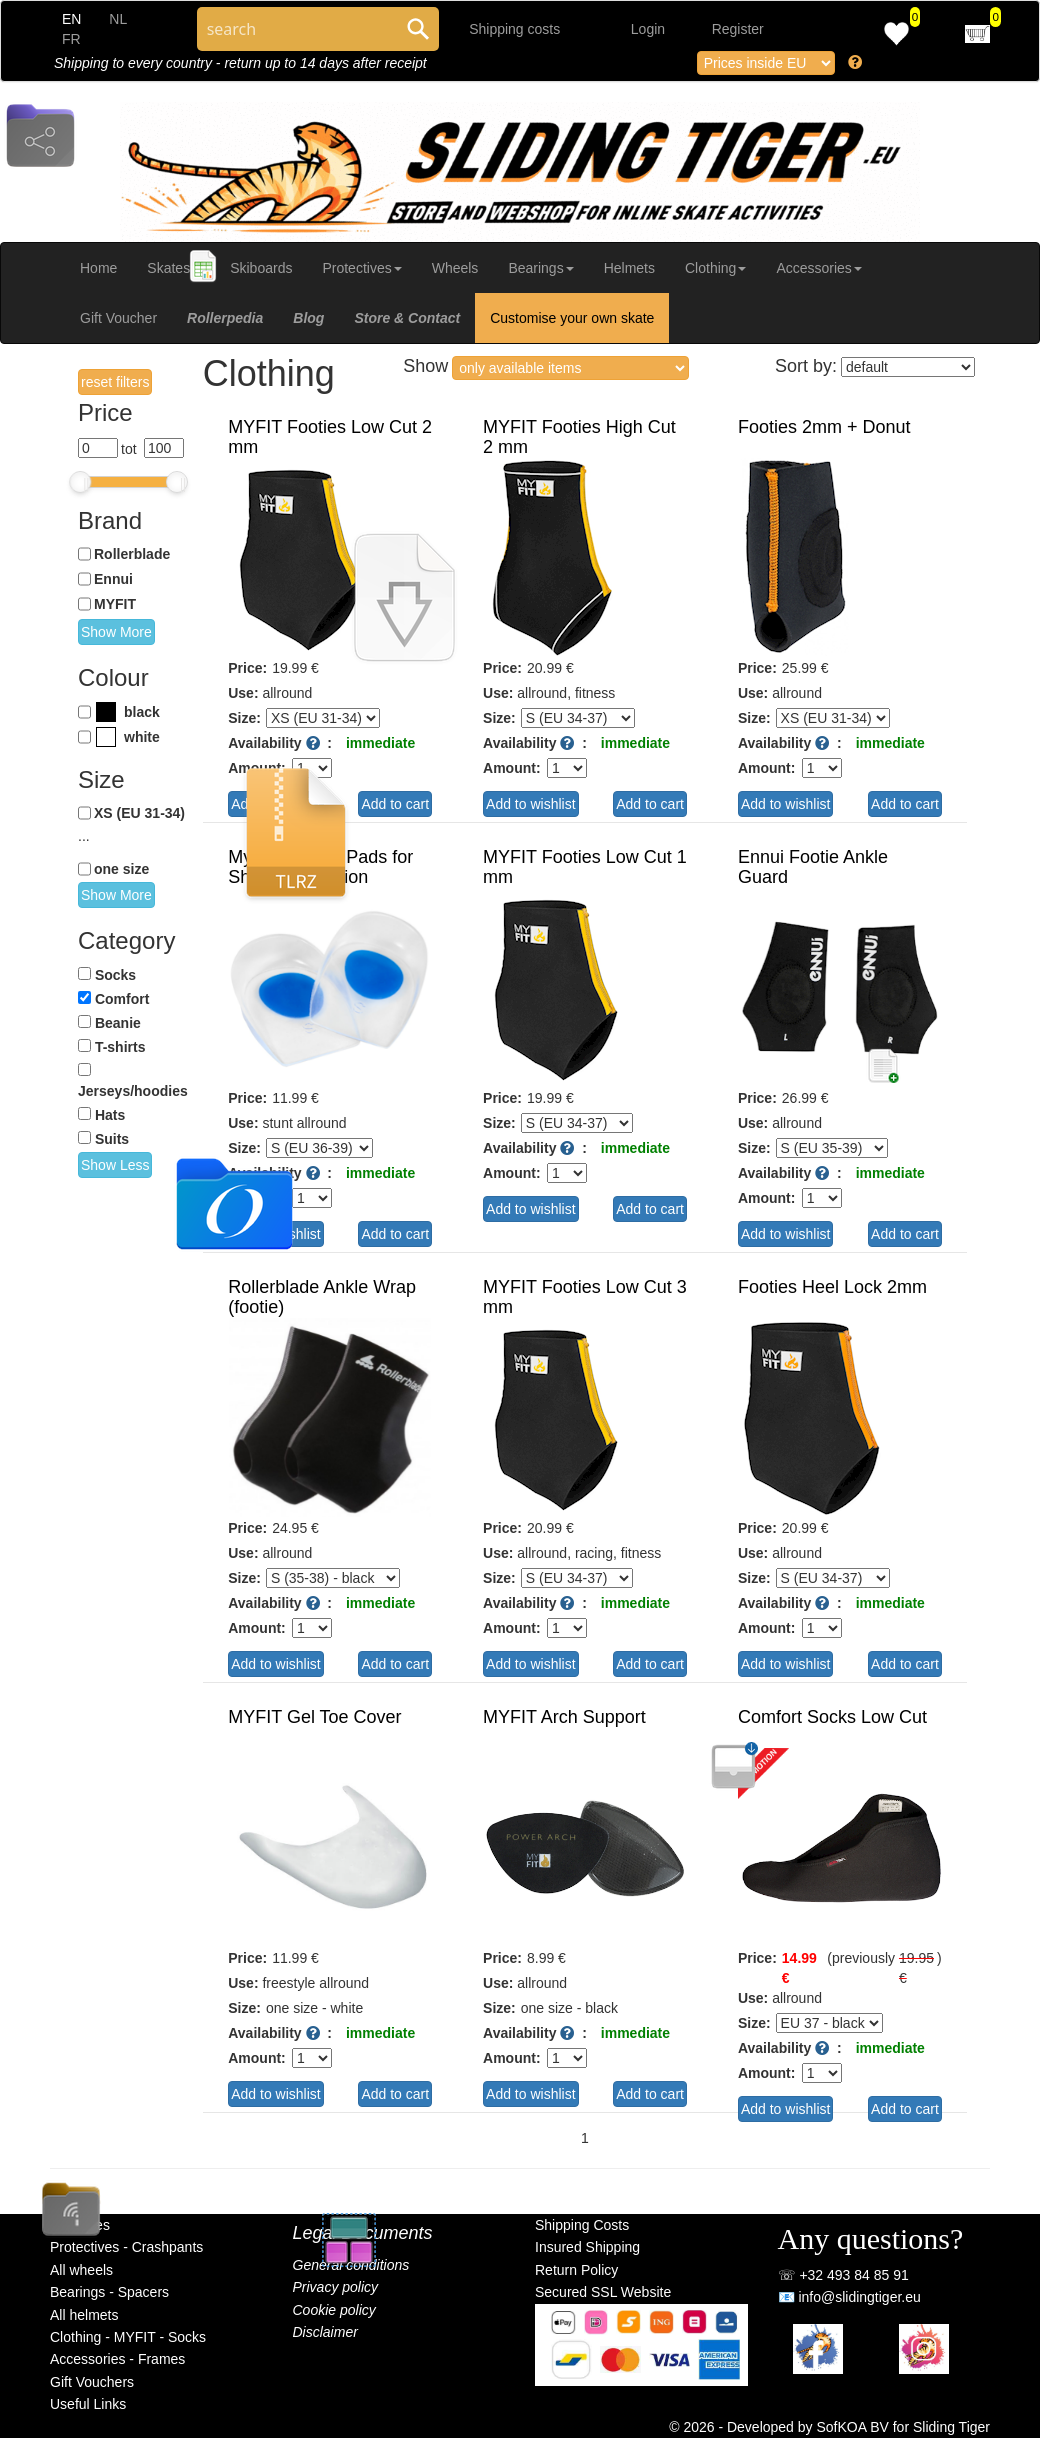 The image size is (1040, 2438). I want to click on open your public shared folder, so click(40, 135).